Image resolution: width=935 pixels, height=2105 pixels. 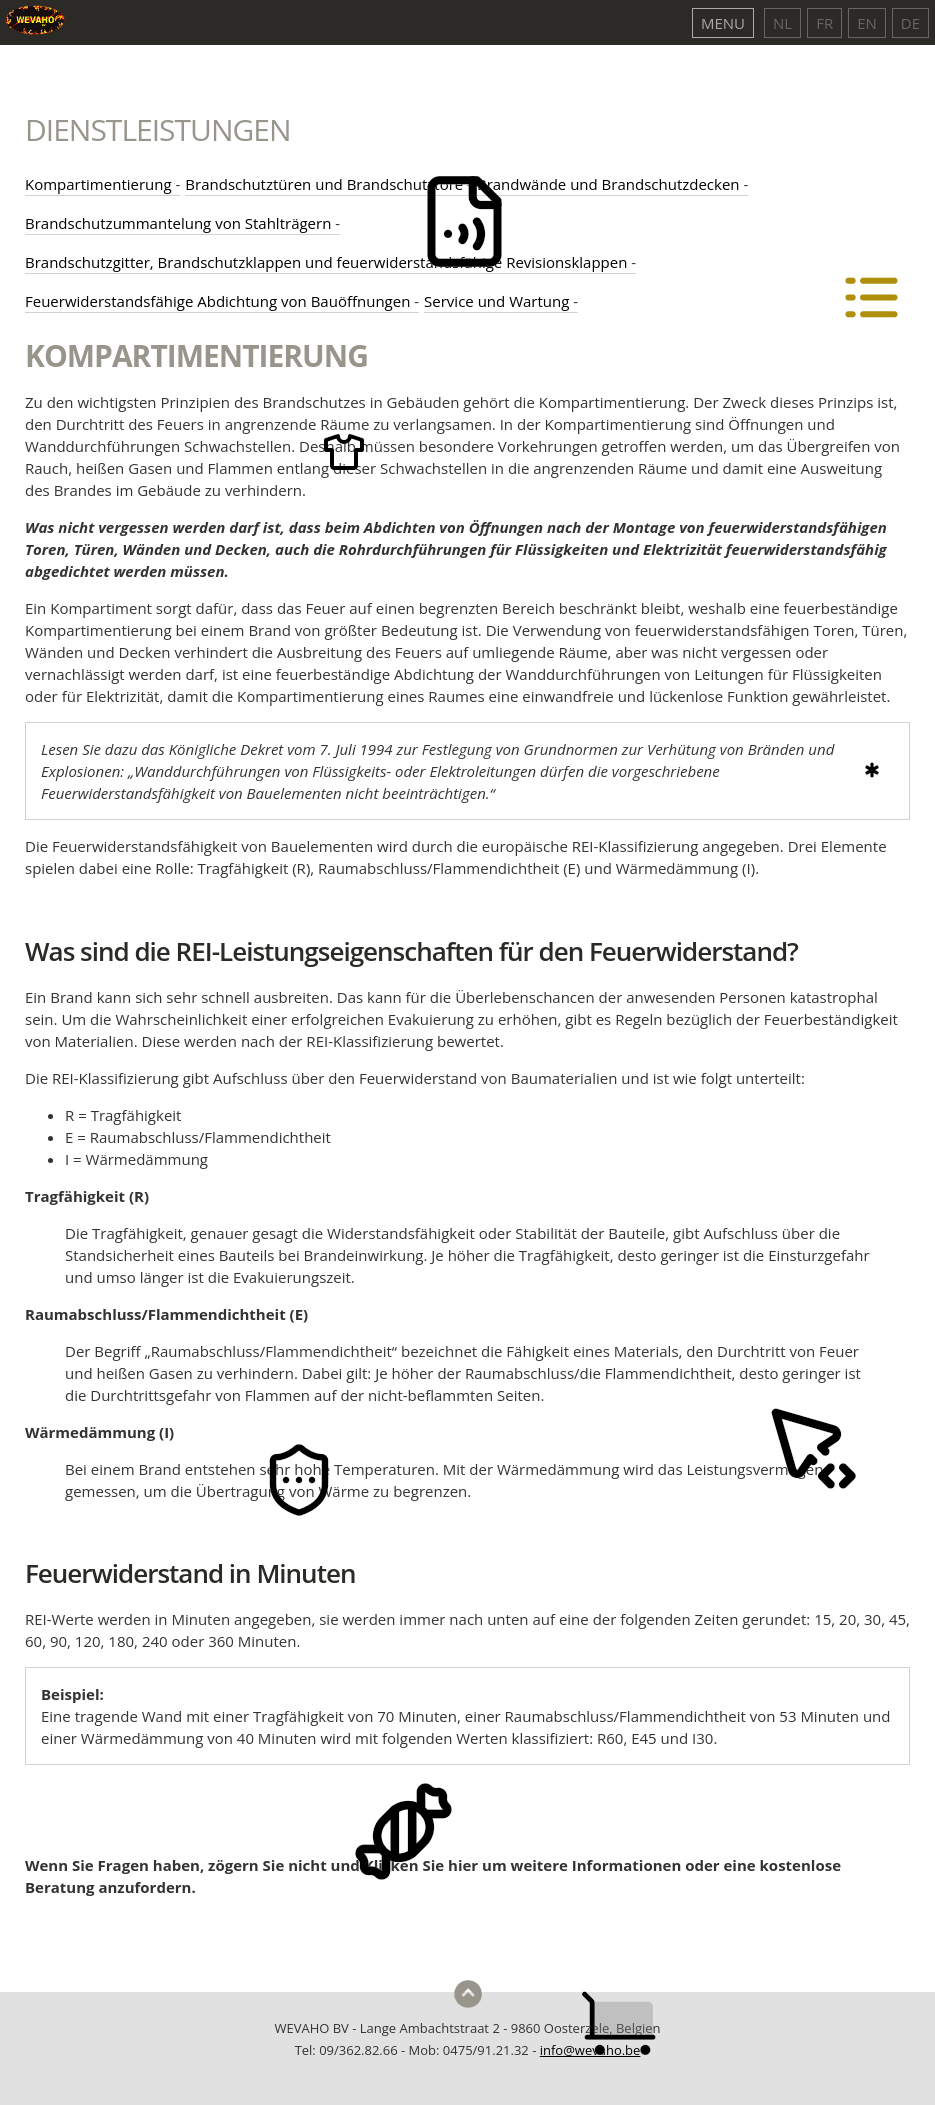 I want to click on access candy crush or similar game, so click(x=403, y=1831).